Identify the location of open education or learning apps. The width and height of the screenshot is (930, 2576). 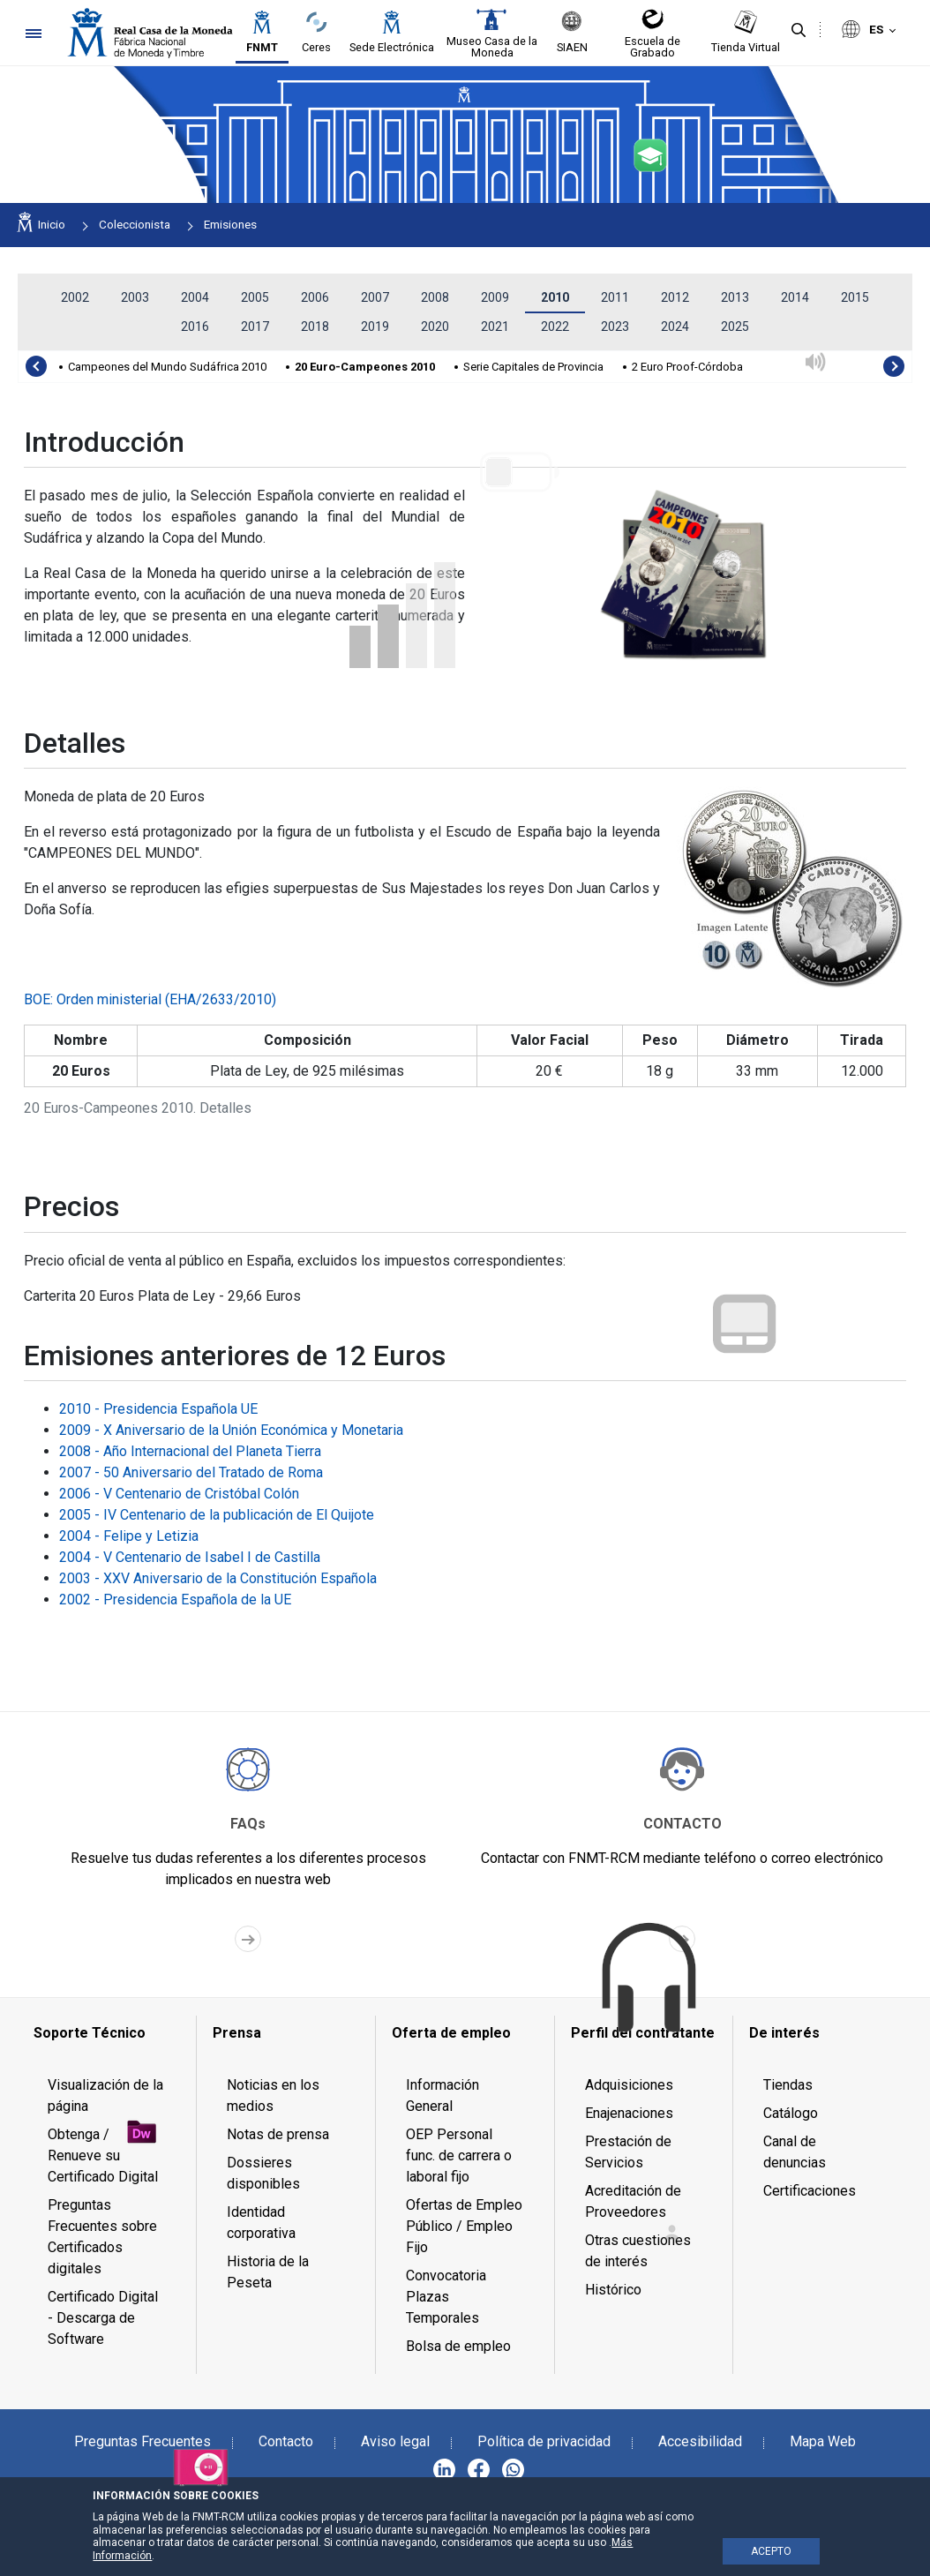
(650, 155).